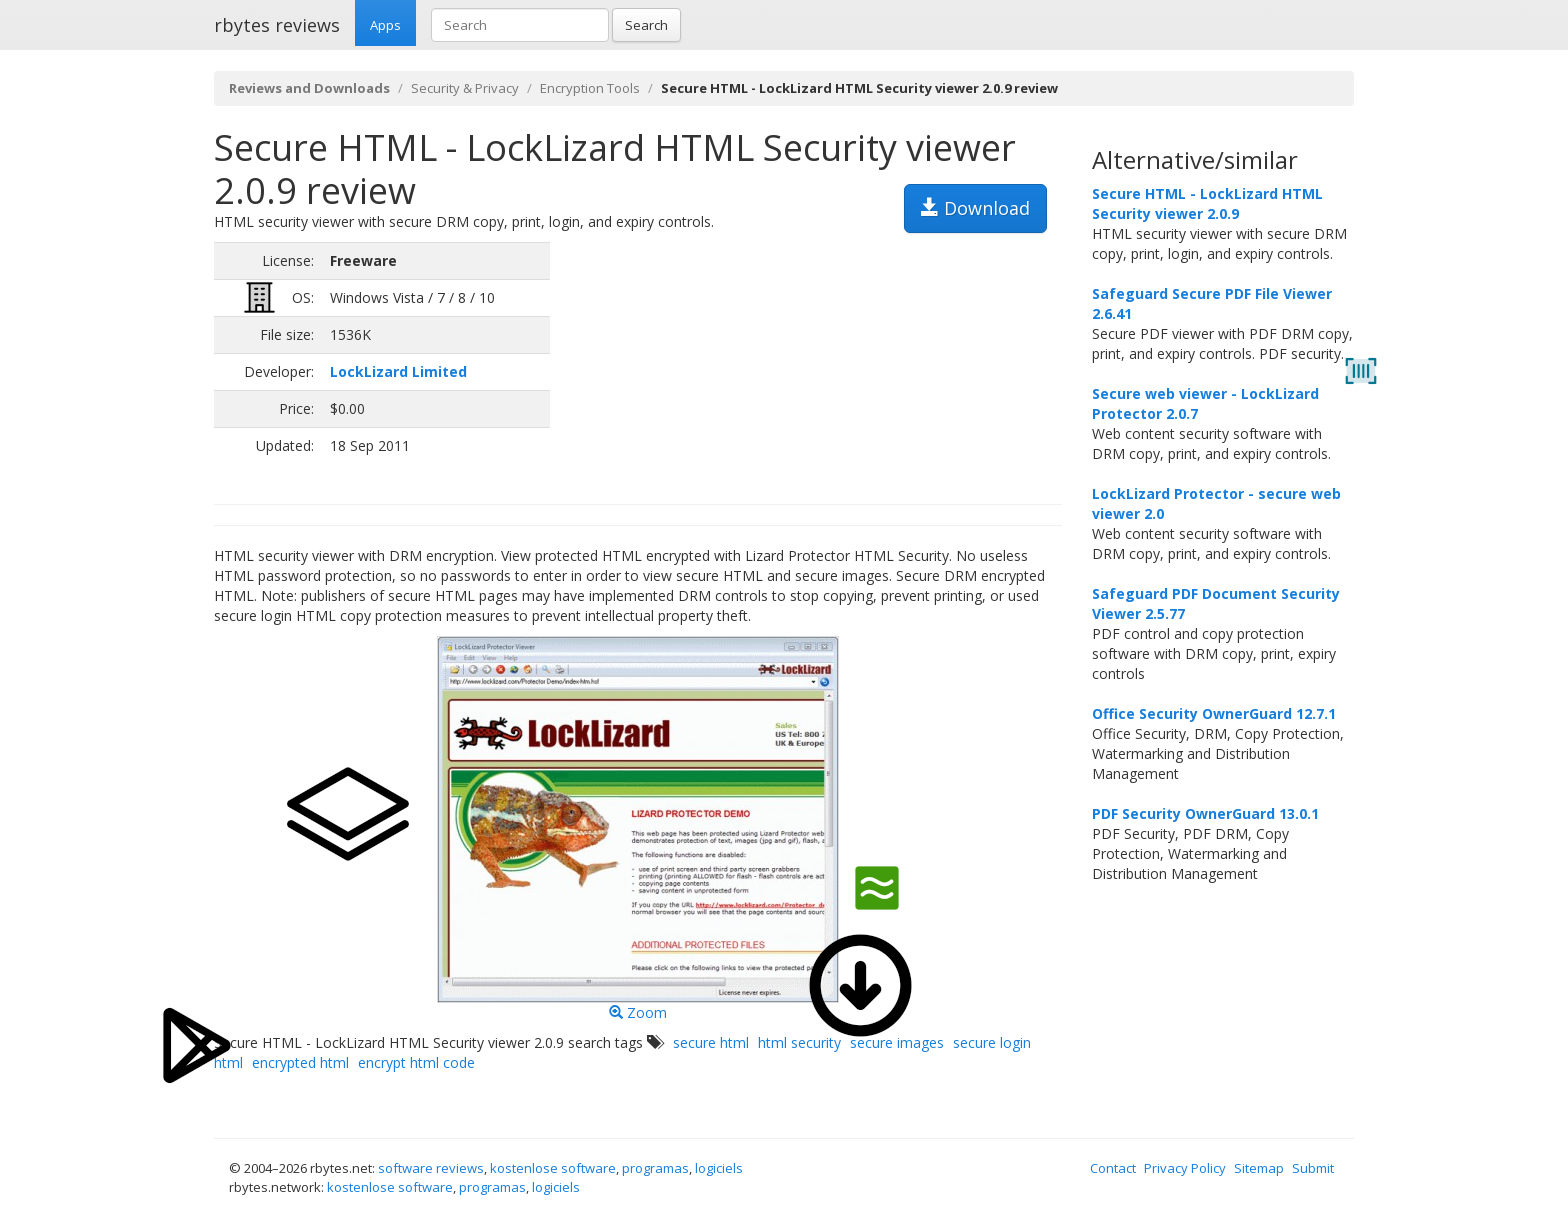  What do you see at coordinates (259, 297) in the screenshot?
I see `view building or office location` at bounding box center [259, 297].